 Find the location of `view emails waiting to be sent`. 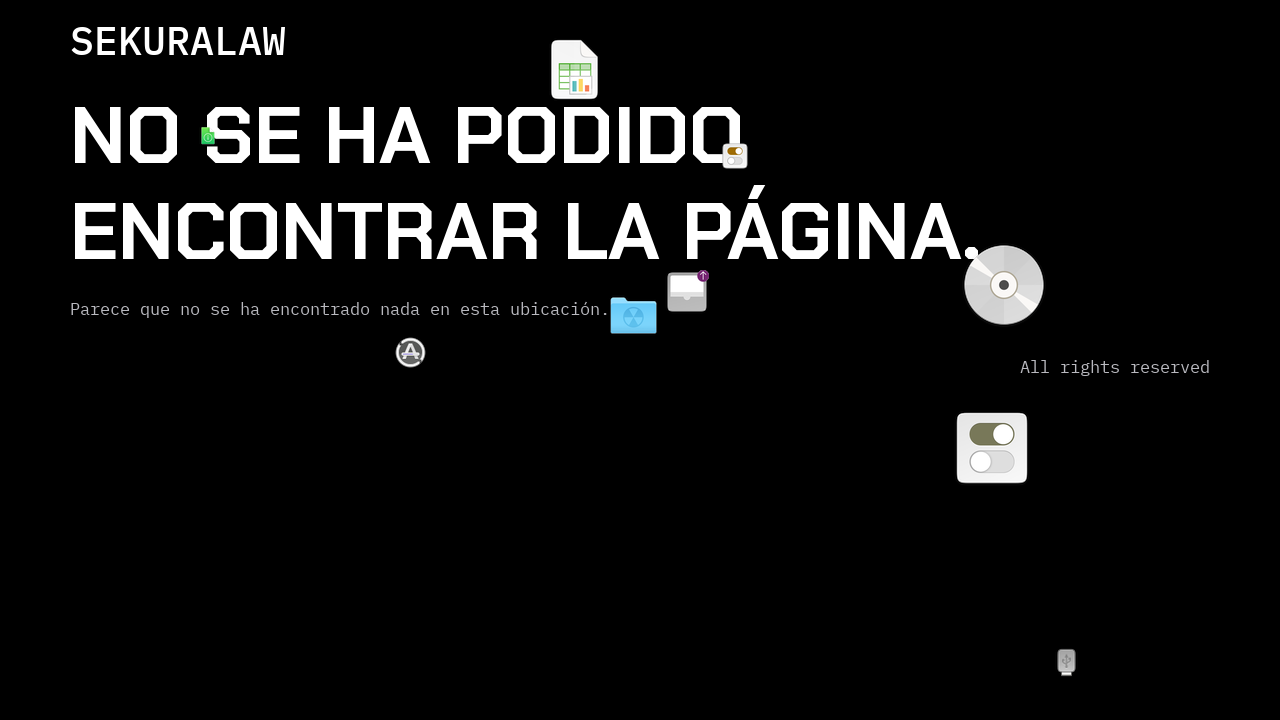

view emails waiting to be sent is located at coordinates (687, 292).